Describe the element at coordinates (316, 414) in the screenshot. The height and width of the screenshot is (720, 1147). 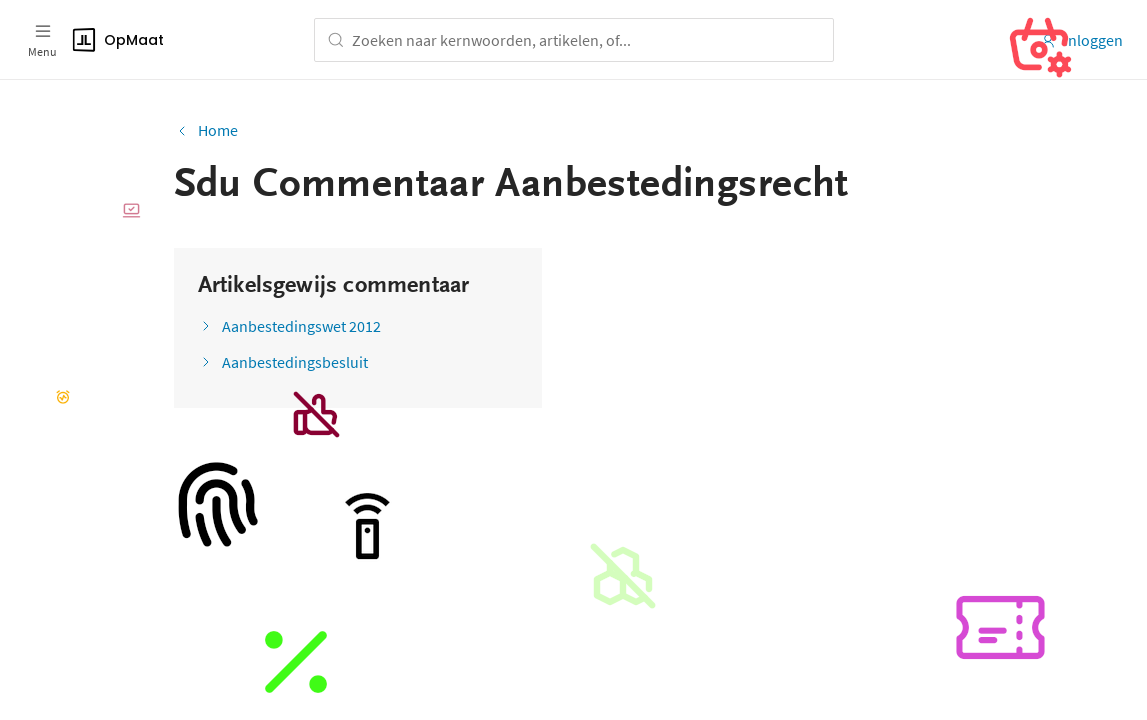
I see `like feature is disabled` at that location.